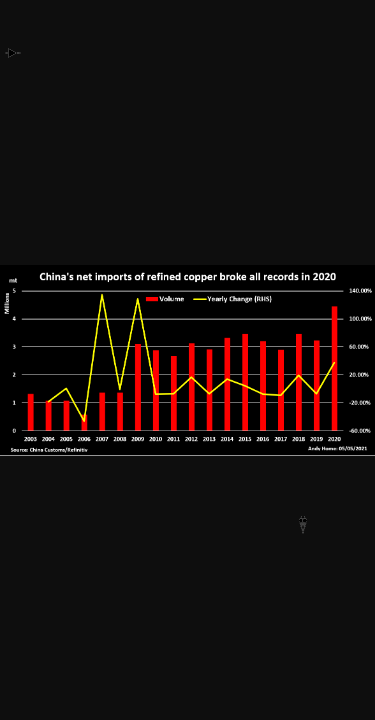  What do you see at coordinates (303, 525) in the screenshot?
I see `dessert or sweet treats category` at bounding box center [303, 525].